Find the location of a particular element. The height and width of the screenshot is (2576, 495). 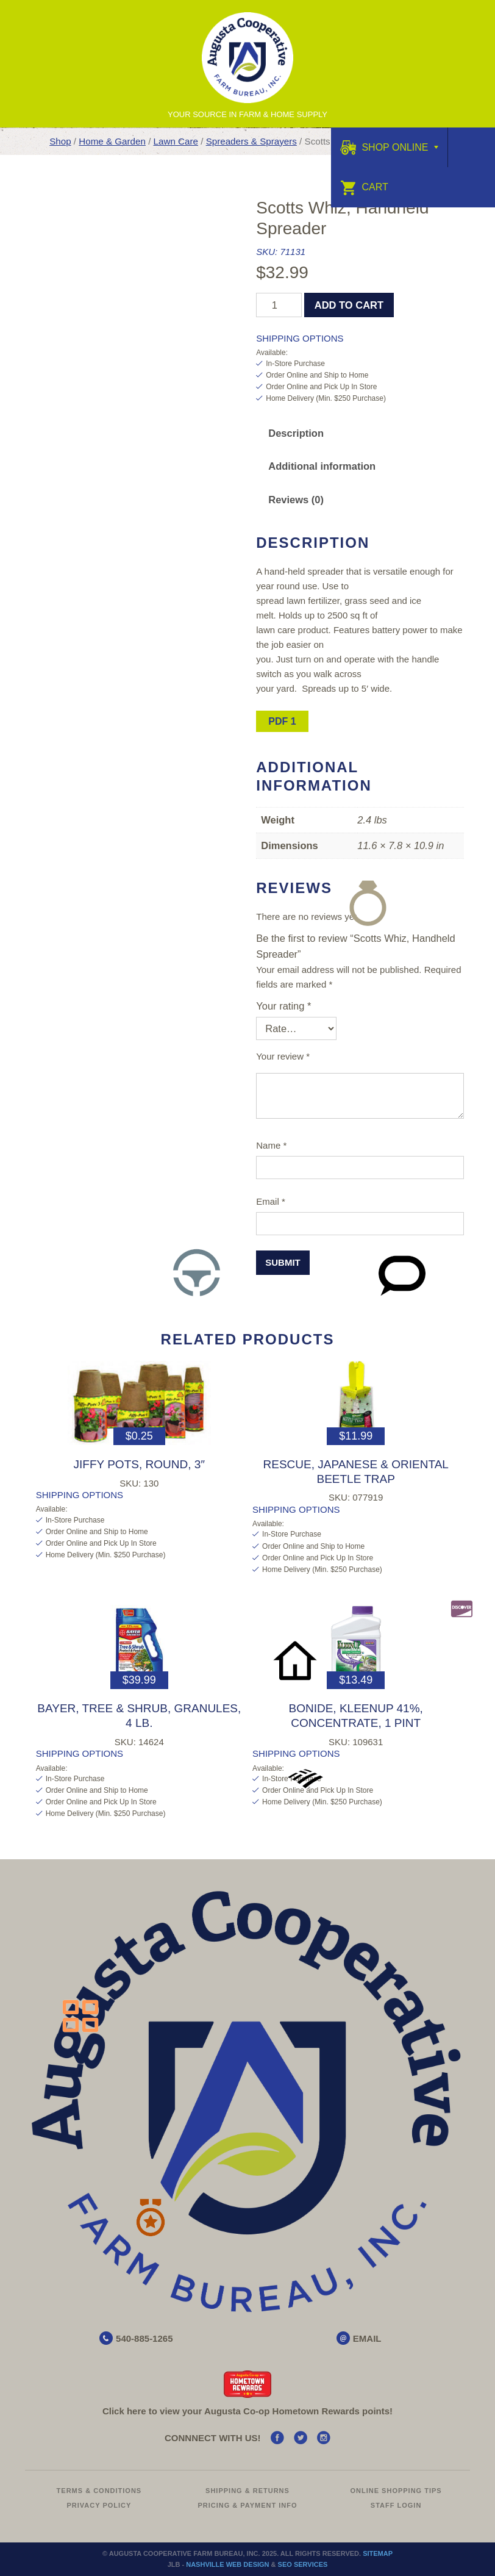

navigate to home screen is located at coordinates (295, 1662).